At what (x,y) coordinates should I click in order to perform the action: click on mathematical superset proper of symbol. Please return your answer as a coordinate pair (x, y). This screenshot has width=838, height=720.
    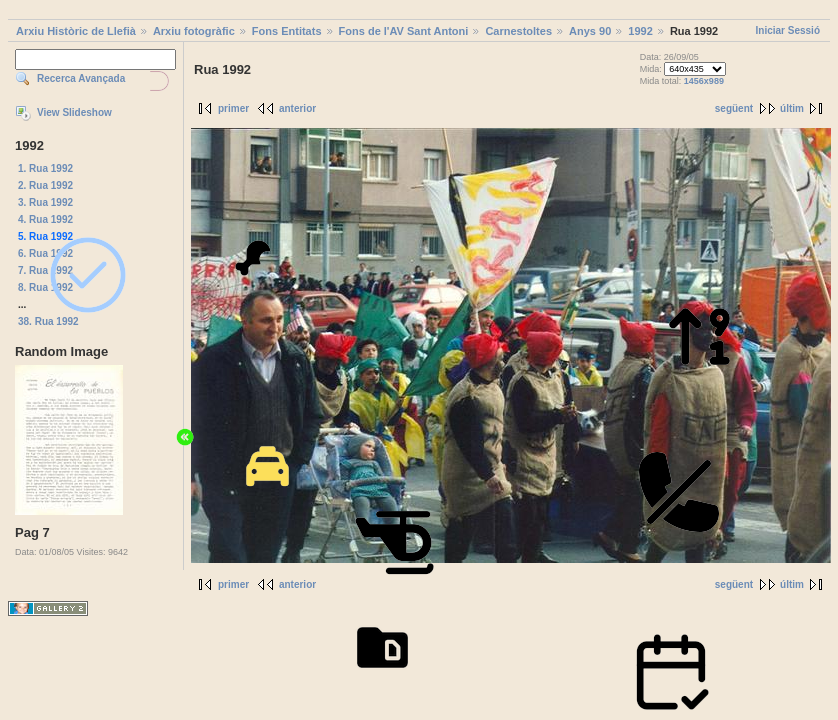
    Looking at the image, I should click on (158, 81).